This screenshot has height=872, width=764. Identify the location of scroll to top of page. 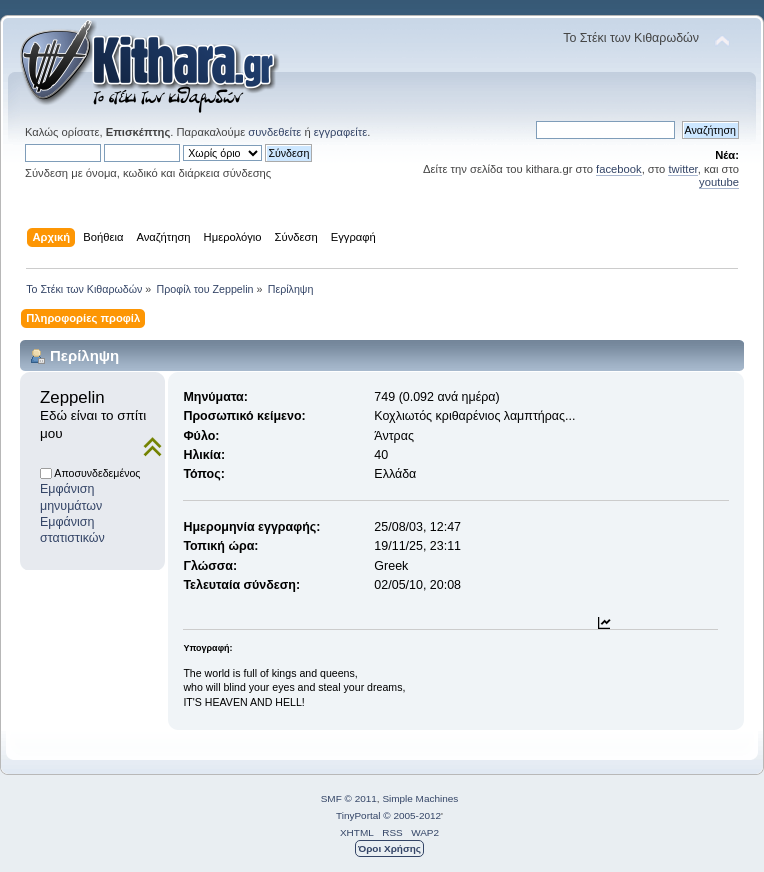
(152, 447).